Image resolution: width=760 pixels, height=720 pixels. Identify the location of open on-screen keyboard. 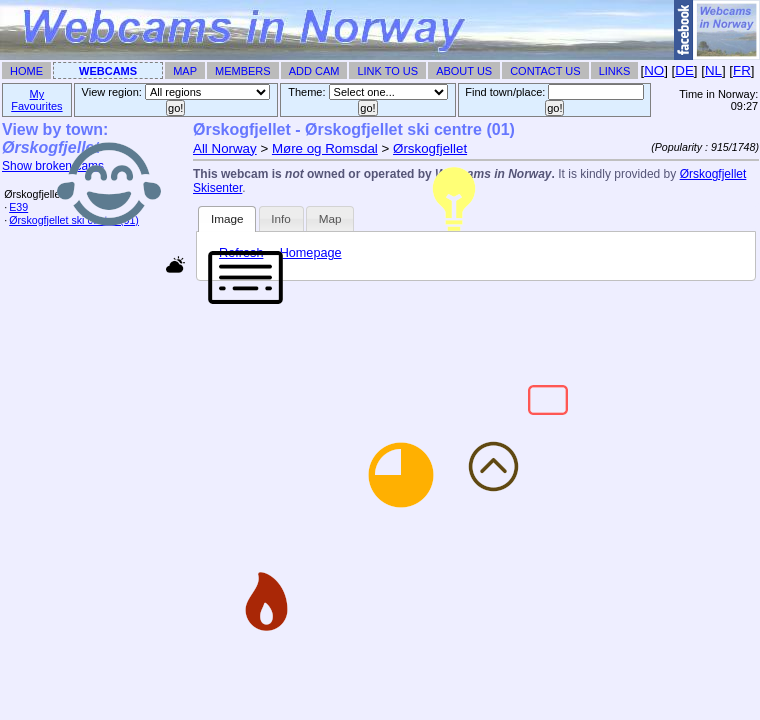
(245, 277).